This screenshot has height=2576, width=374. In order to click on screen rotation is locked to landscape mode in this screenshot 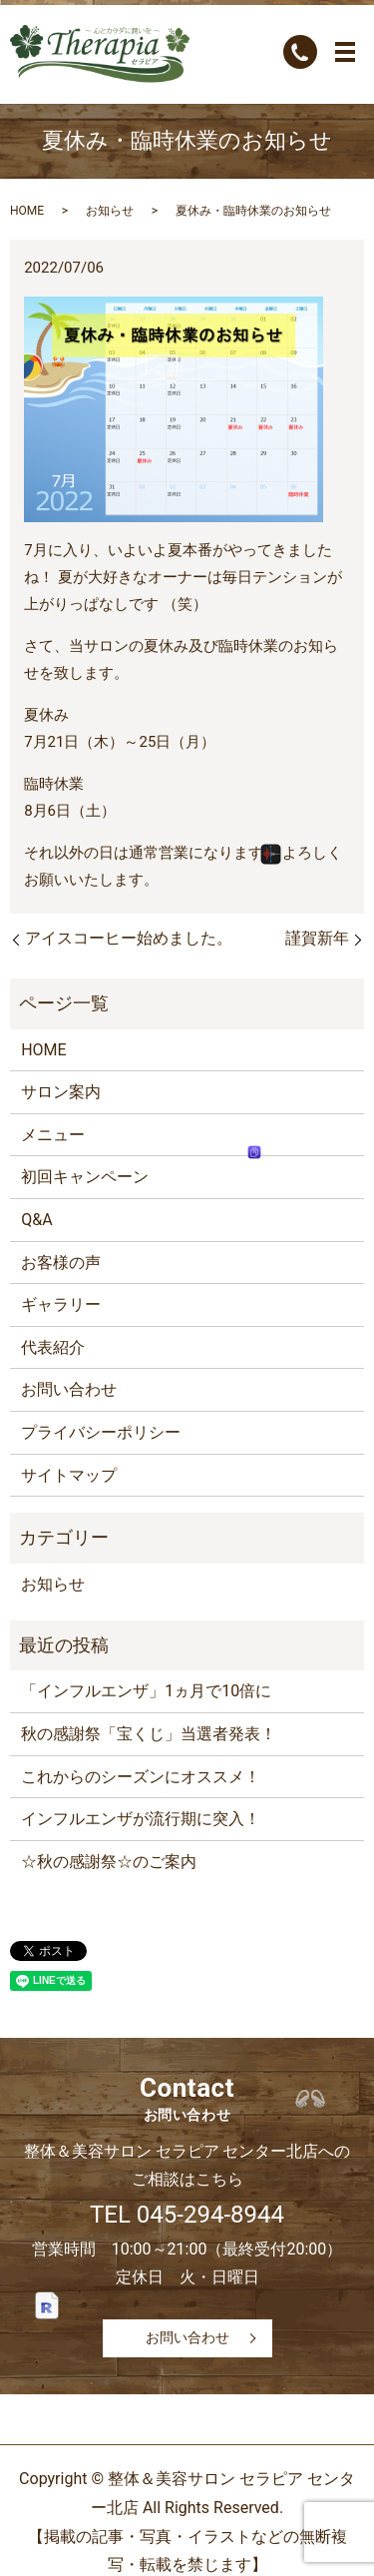, I will do `click(162, 368)`.